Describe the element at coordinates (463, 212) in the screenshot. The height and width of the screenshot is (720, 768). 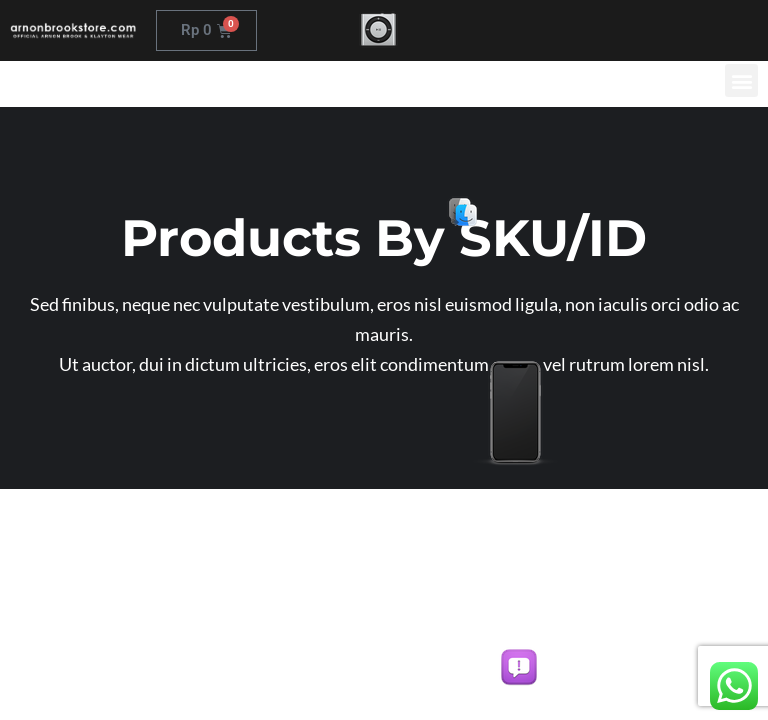
I see `launch macos setup assistant` at that location.